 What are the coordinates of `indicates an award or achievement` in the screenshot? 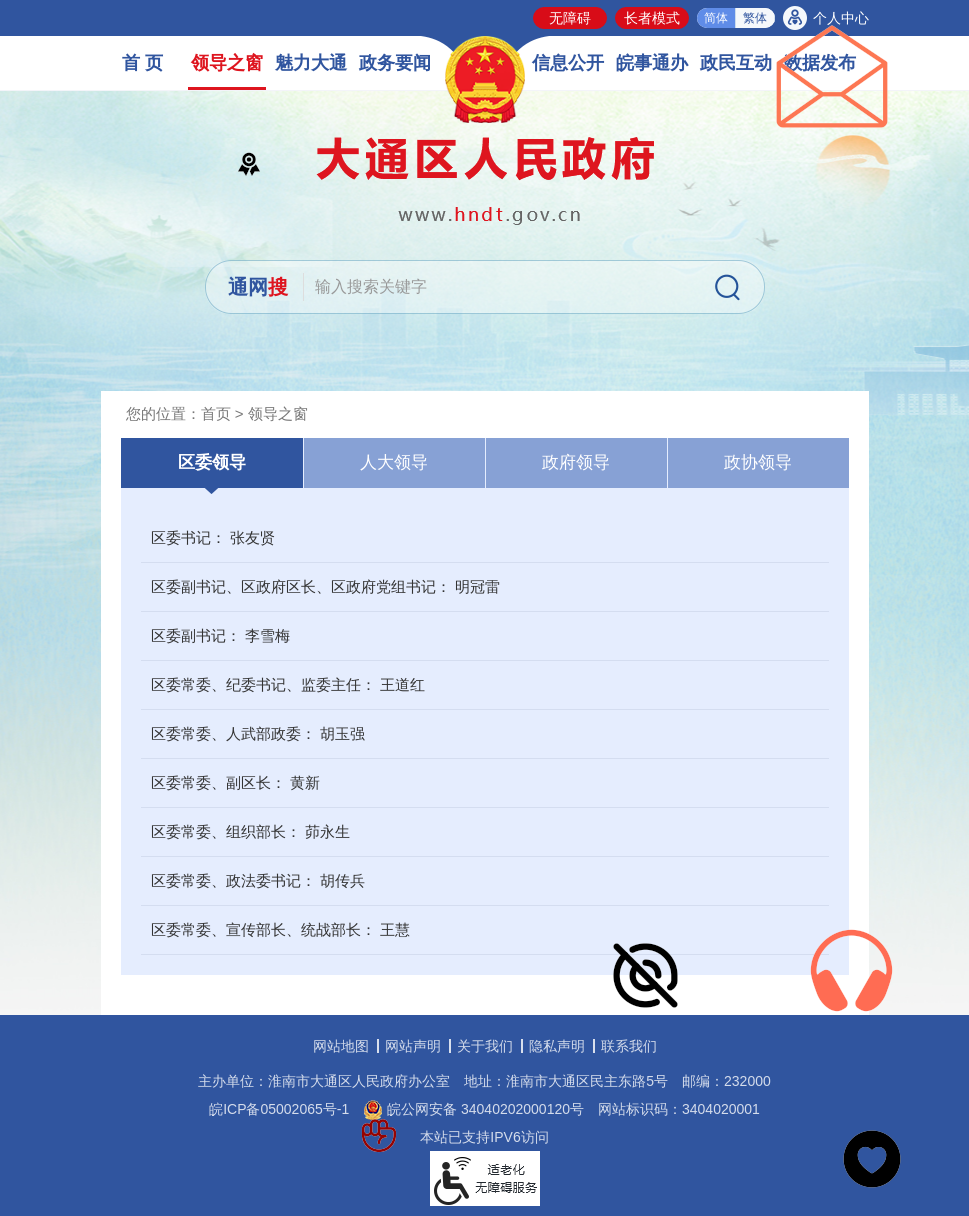 It's located at (249, 164).